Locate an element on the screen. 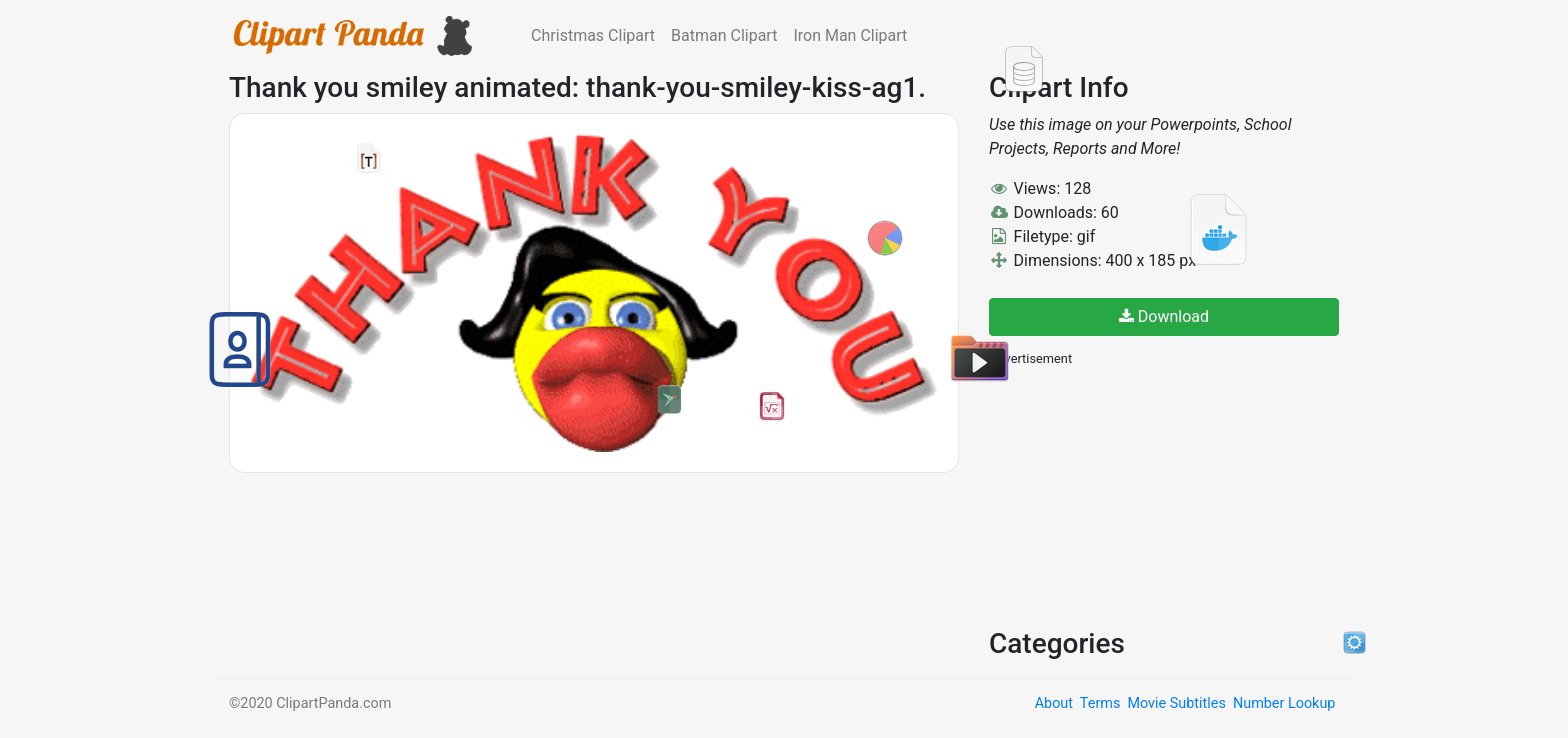 The width and height of the screenshot is (1568, 738). open contacts app is located at coordinates (237, 349).